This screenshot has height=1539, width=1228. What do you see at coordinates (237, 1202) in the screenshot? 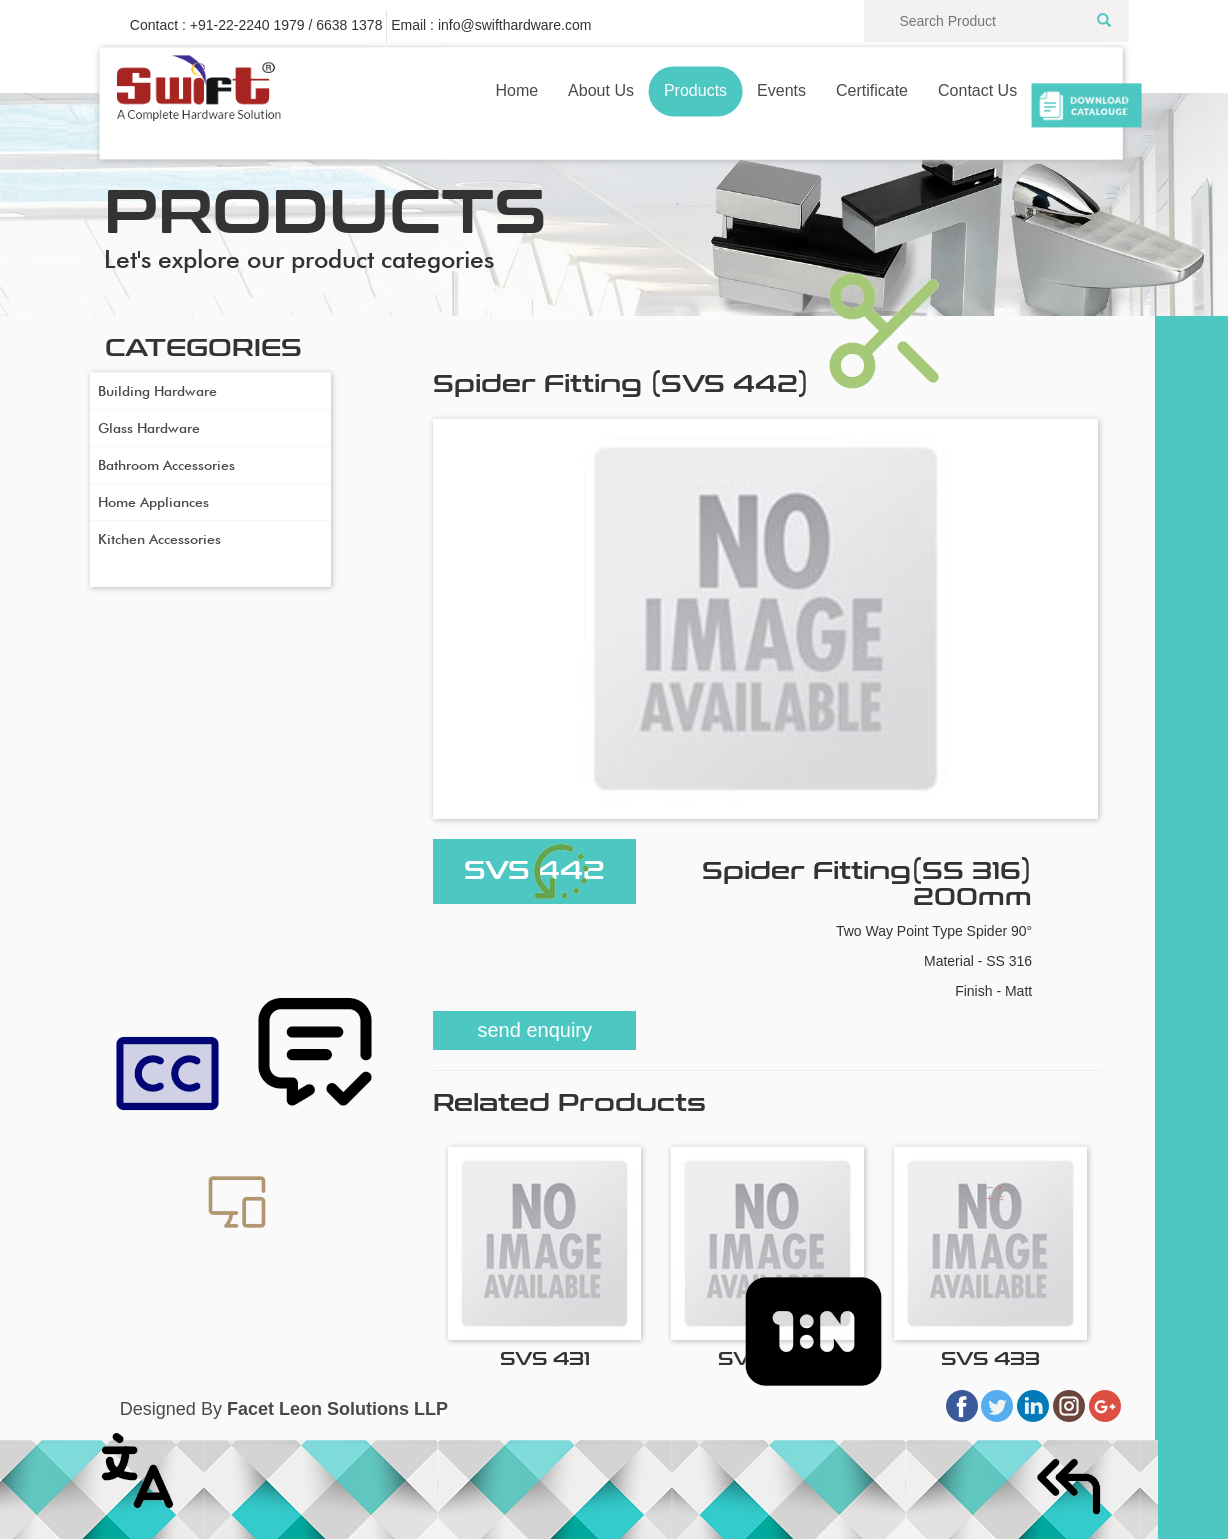
I see `manage connected devices` at bounding box center [237, 1202].